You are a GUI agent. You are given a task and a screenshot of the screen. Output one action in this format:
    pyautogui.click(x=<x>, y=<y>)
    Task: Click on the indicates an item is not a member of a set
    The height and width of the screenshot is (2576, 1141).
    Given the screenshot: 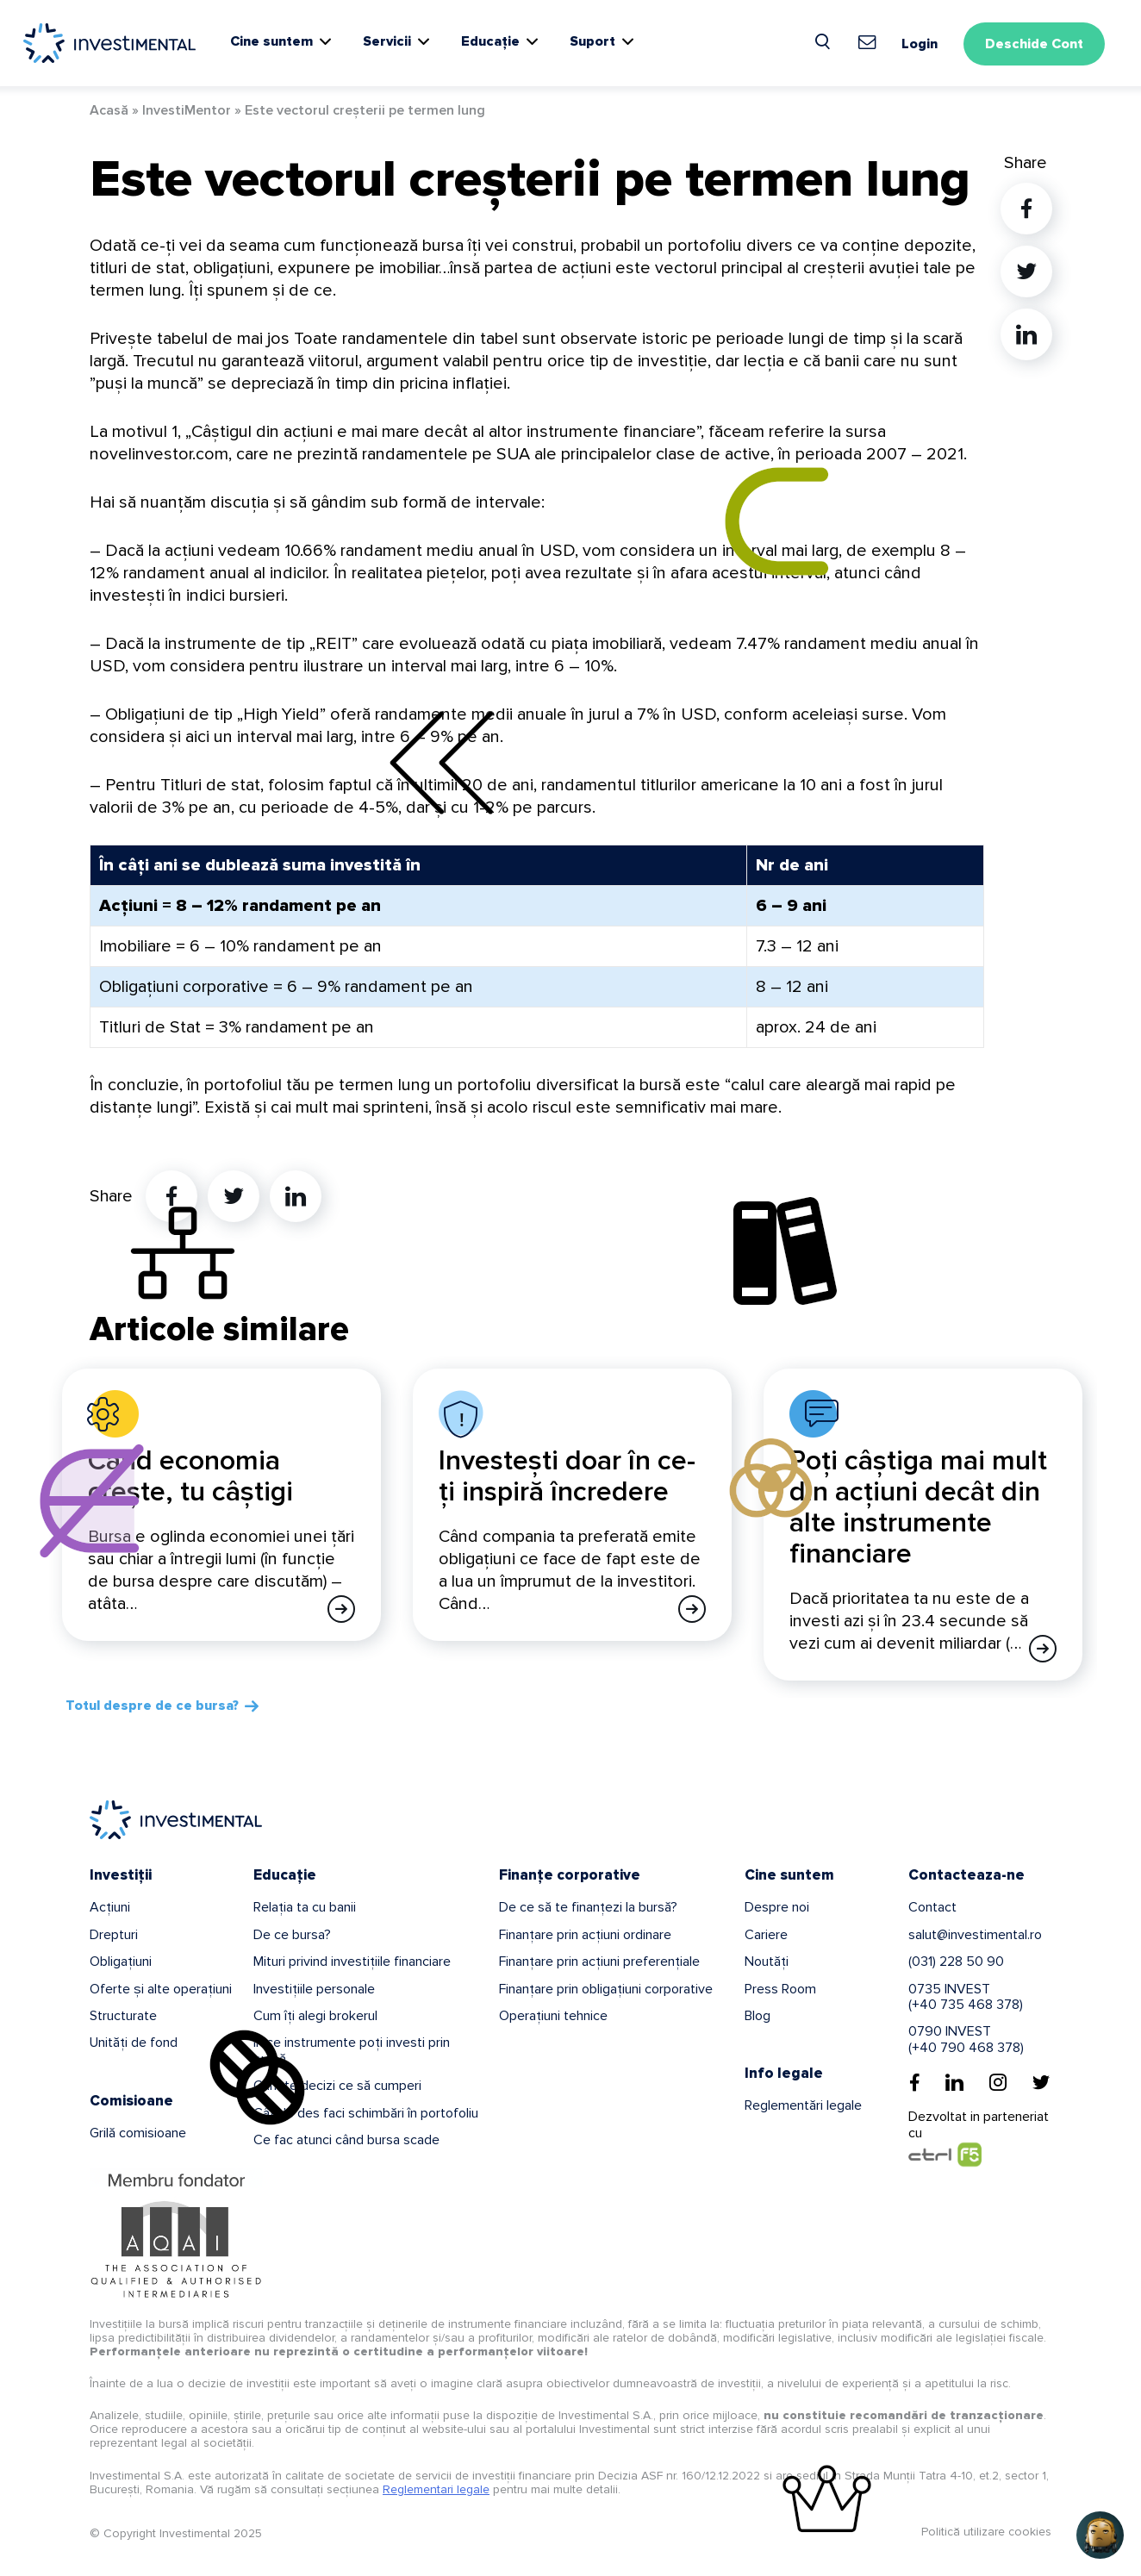 What is the action you would take?
    pyautogui.click(x=91, y=1500)
    